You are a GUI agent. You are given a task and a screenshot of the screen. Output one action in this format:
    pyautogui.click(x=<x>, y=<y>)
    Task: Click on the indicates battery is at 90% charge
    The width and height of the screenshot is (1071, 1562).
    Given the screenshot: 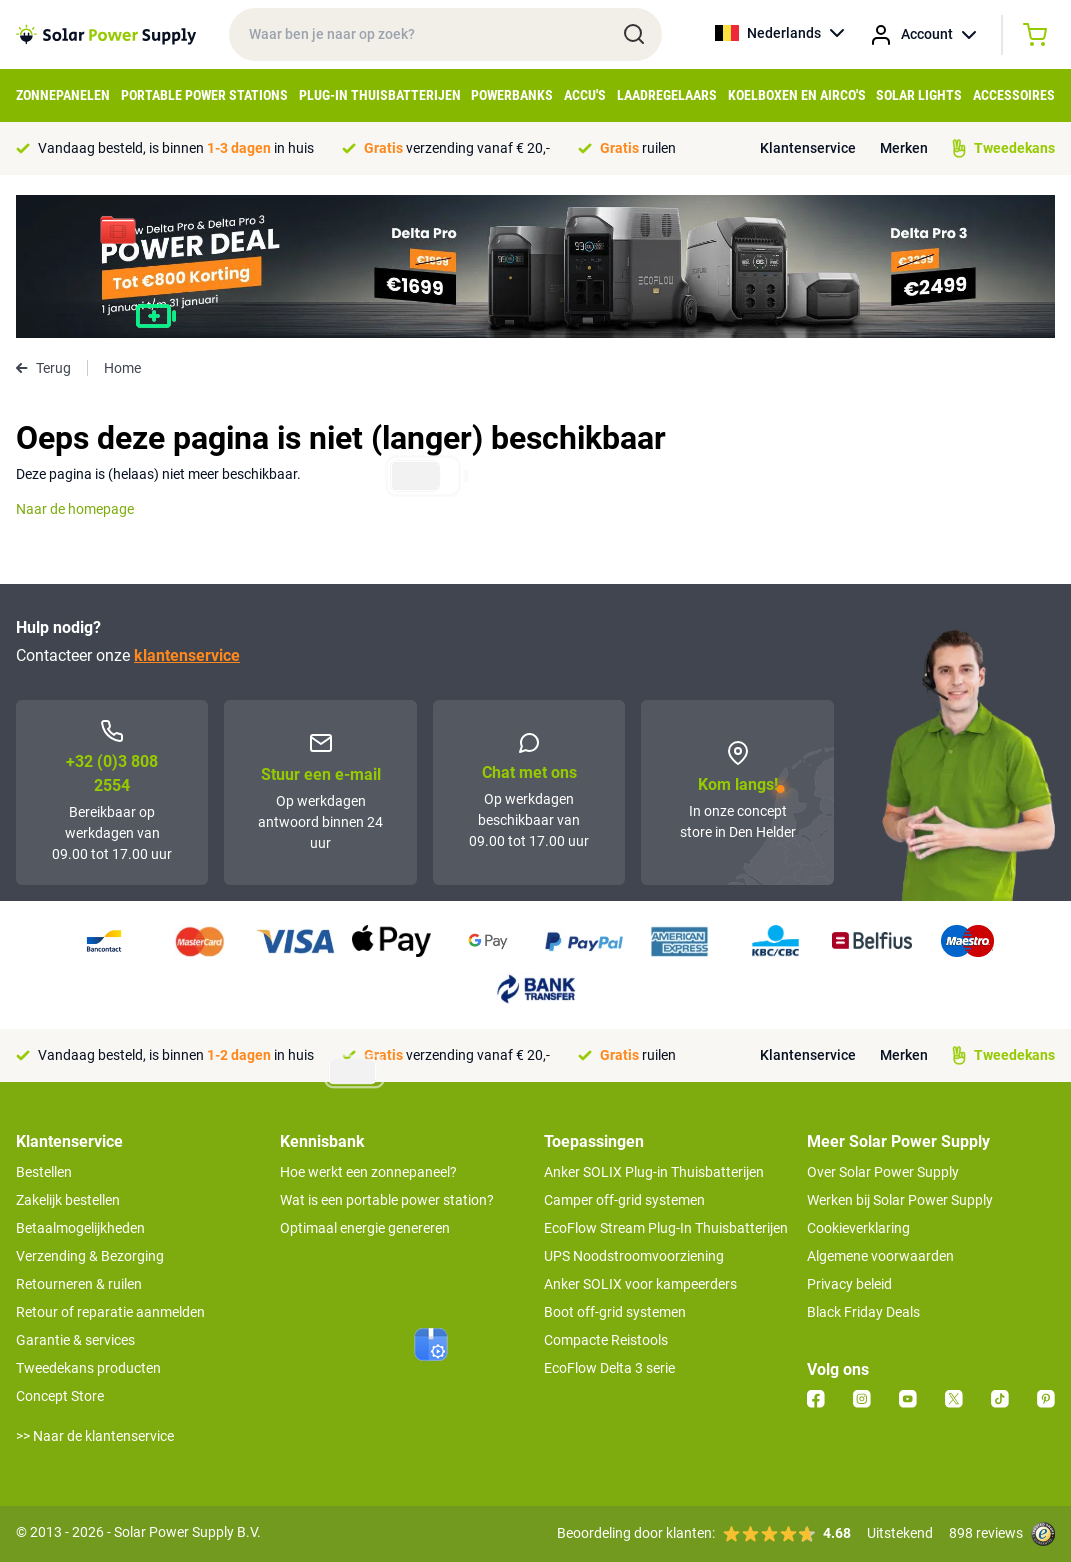 What is the action you would take?
    pyautogui.click(x=357, y=1071)
    